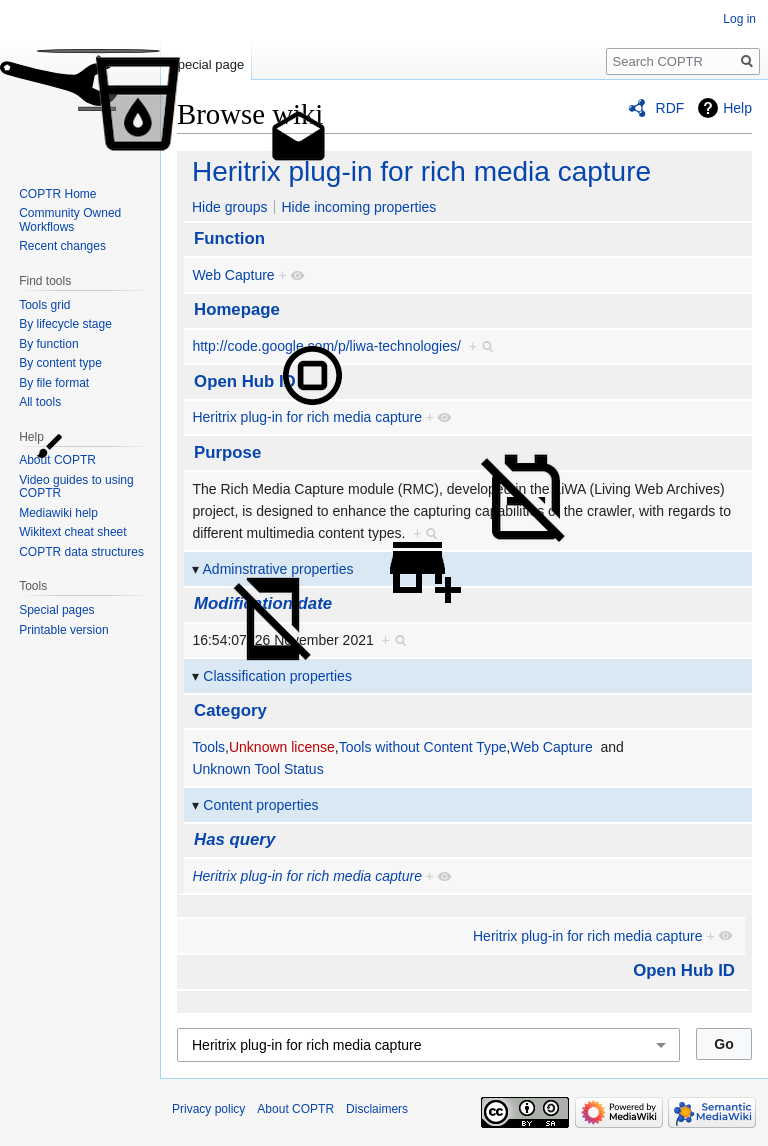  Describe the element at coordinates (425, 567) in the screenshot. I see `add a new business location` at that location.